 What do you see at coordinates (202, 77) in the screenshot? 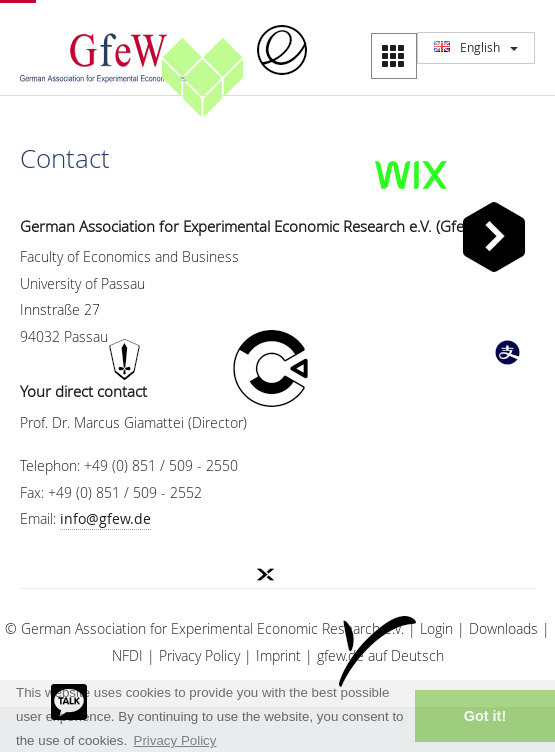
I see `bazel build system logo` at bounding box center [202, 77].